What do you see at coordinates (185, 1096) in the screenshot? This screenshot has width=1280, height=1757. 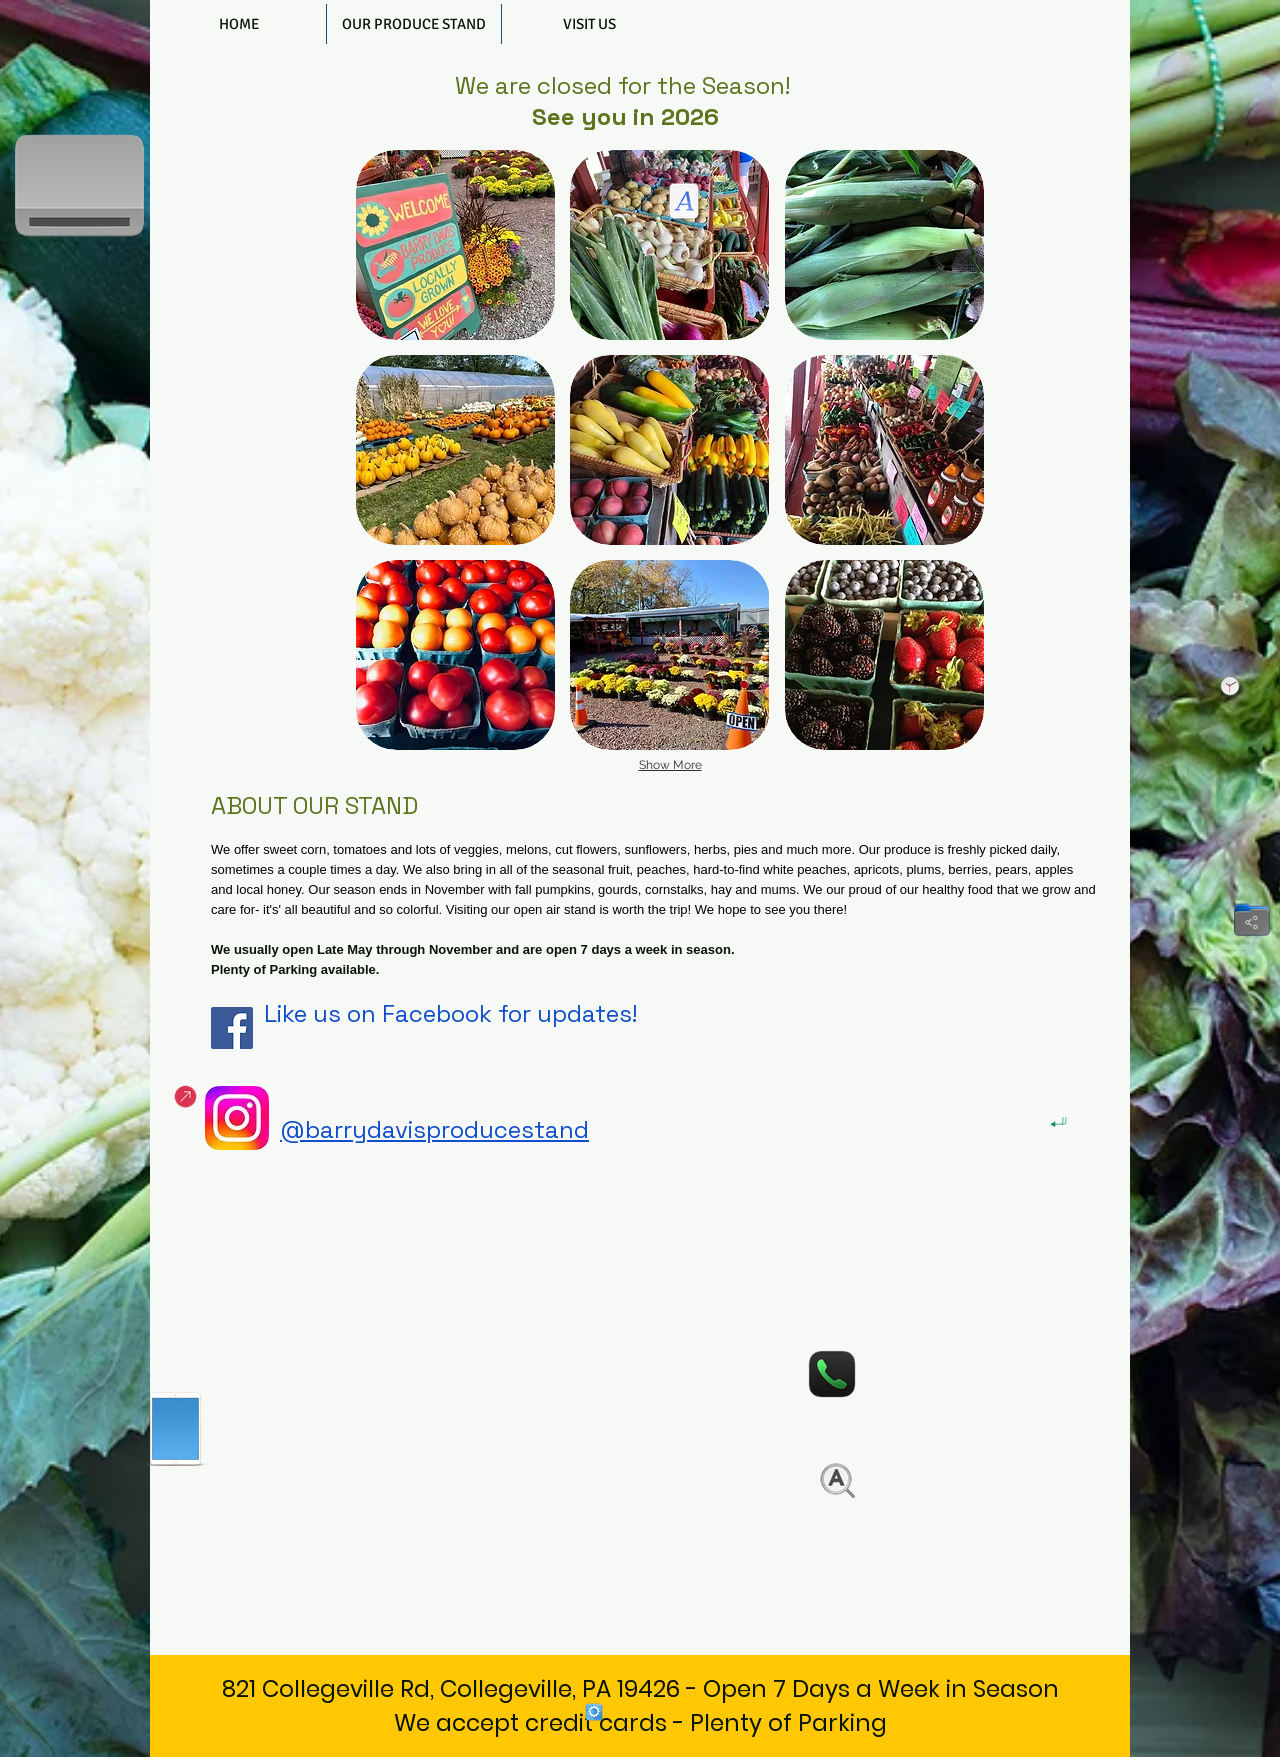 I see `indicates a symbolic link or shortcut to another file` at bounding box center [185, 1096].